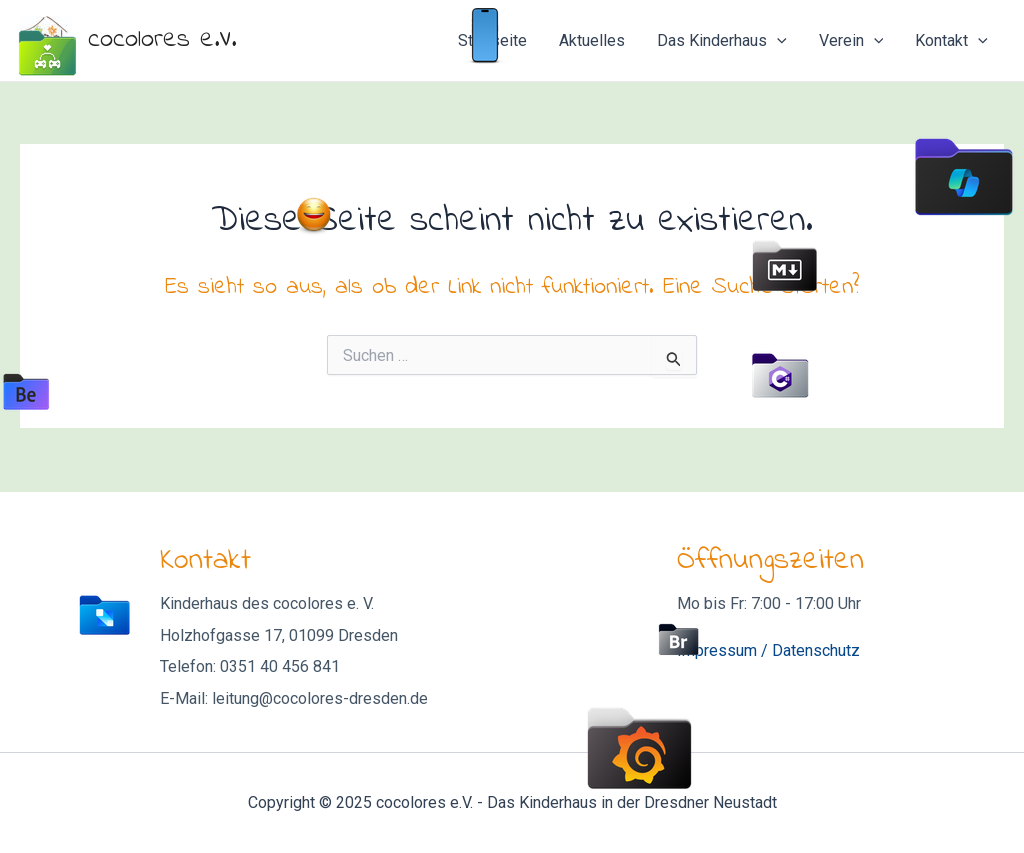 Image resolution: width=1024 pixels, height=853 pixels. Describe the element at coordinates (47, 54) in the screenshot. I see `open your GameJolt games folder` at that location.